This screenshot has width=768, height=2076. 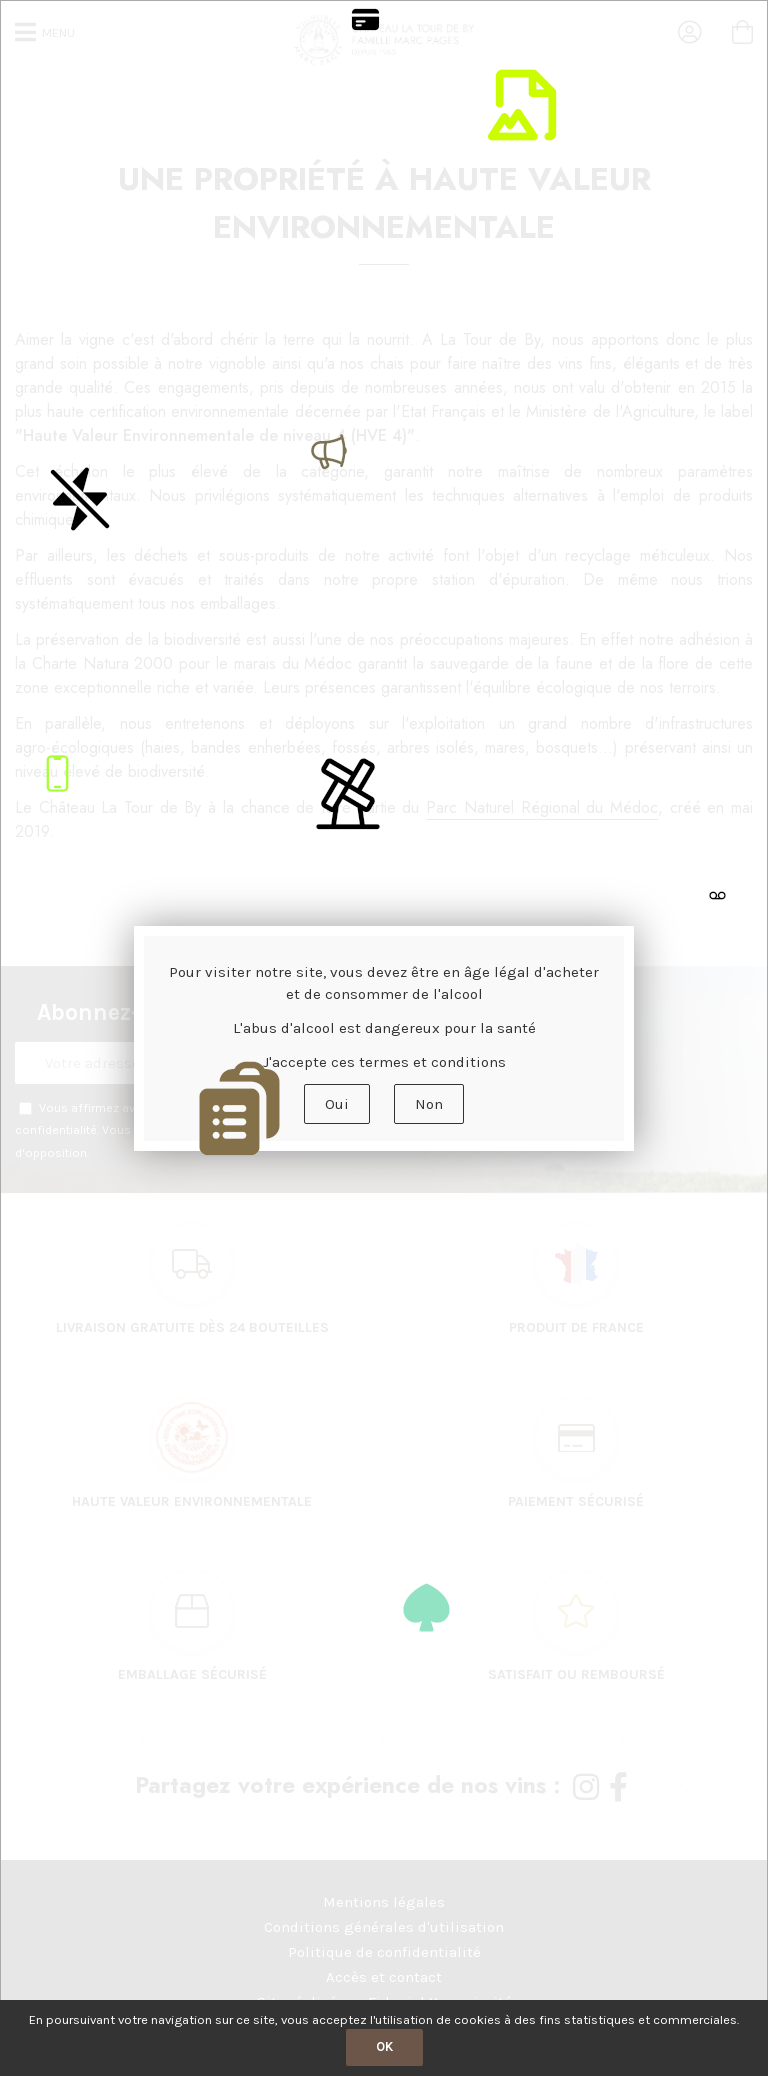 I want to click on indicates wind or renewable energy settings, so click(x=348, y=795).